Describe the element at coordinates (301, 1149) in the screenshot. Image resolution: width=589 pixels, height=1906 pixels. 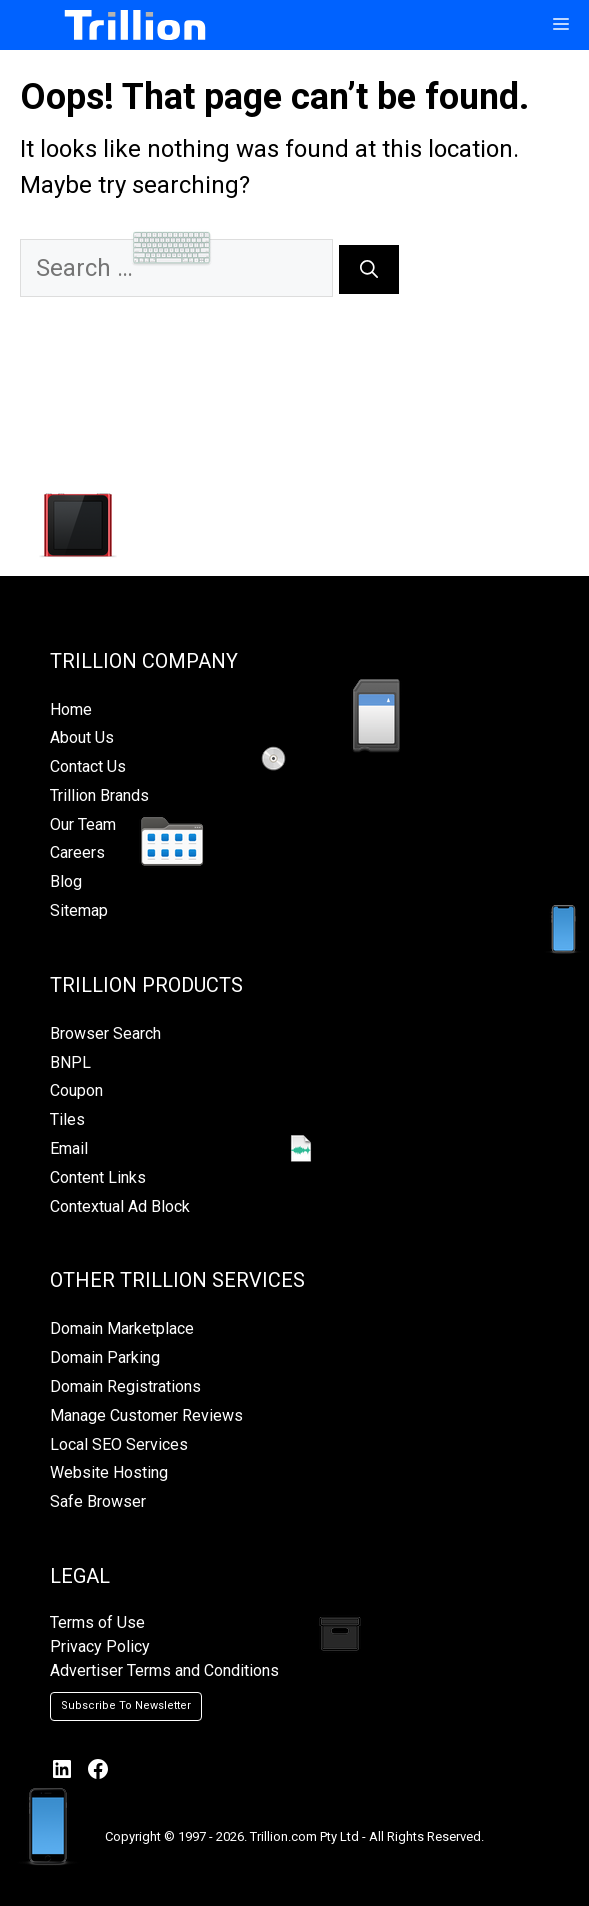
I see `audio file thumbnail in media browser` at that location.